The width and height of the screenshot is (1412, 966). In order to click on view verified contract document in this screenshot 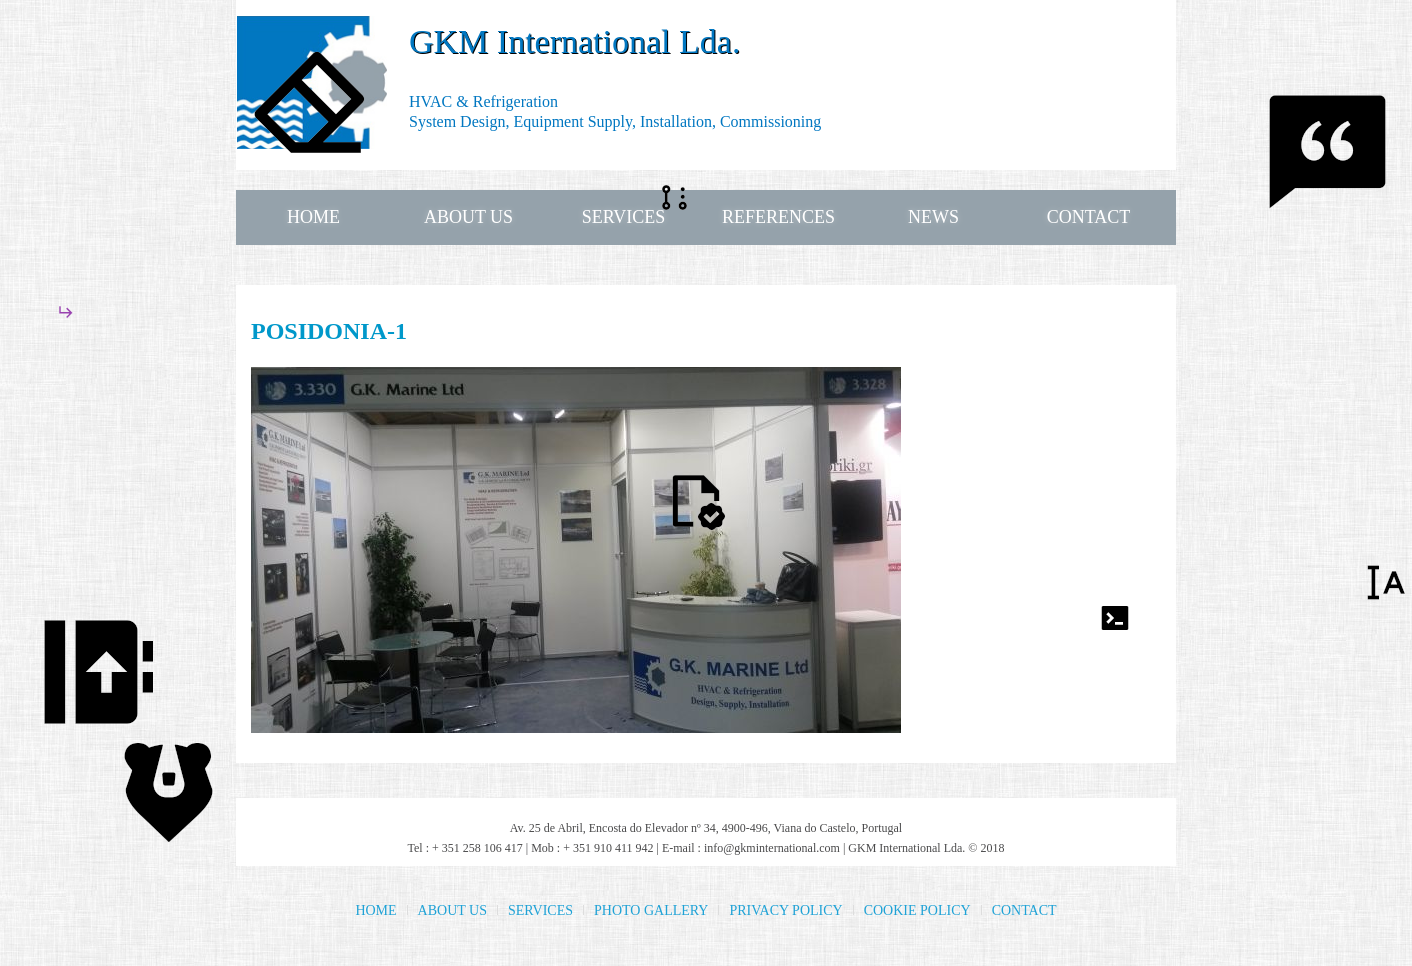, I will do `click(696, 501)`.